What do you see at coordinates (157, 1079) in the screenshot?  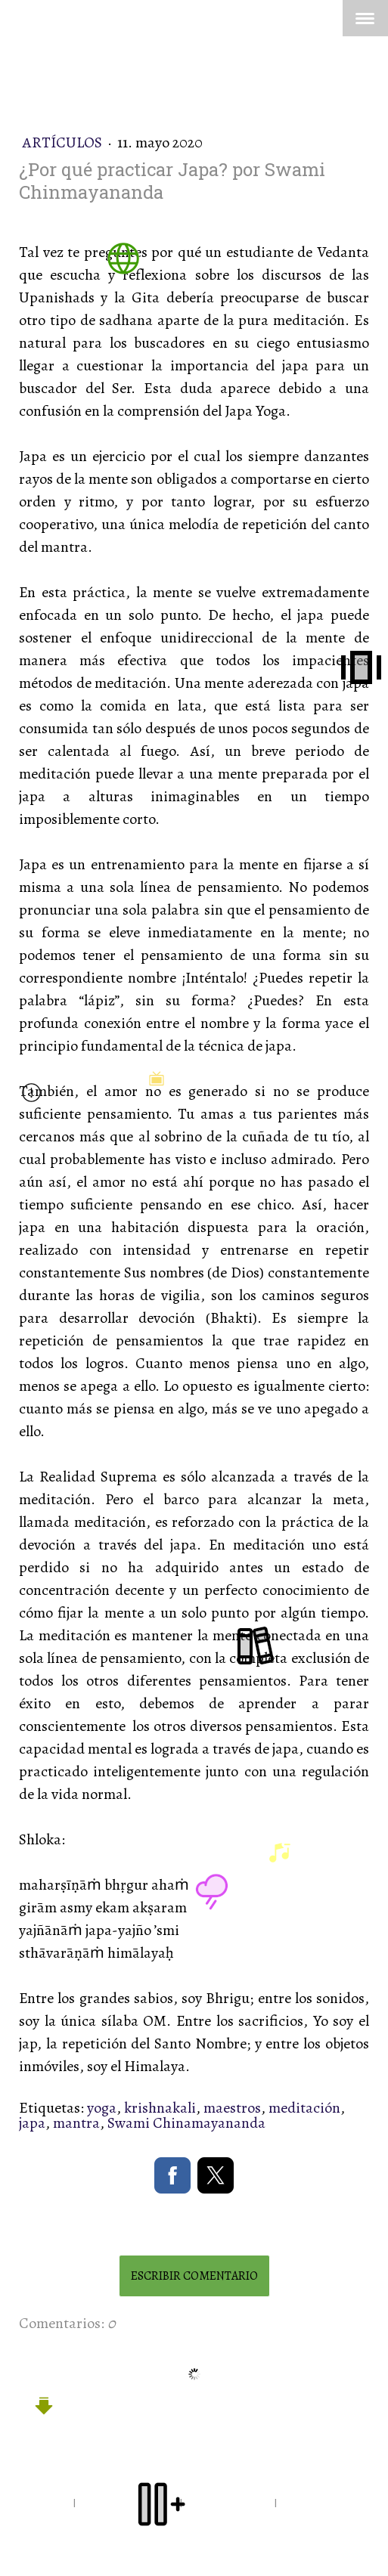 I see `watch TV or video content` at bounding box center [157, 1079].